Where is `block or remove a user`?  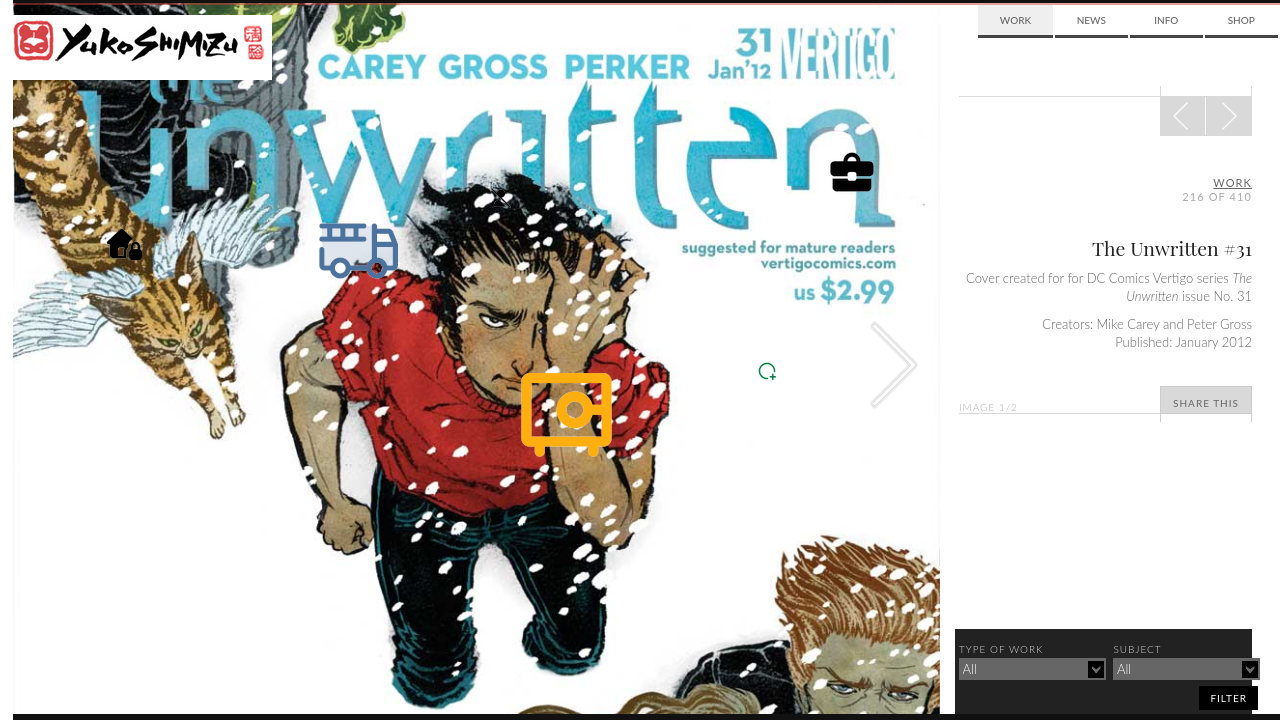 block or remove a user is located at coordinates (501, 198).